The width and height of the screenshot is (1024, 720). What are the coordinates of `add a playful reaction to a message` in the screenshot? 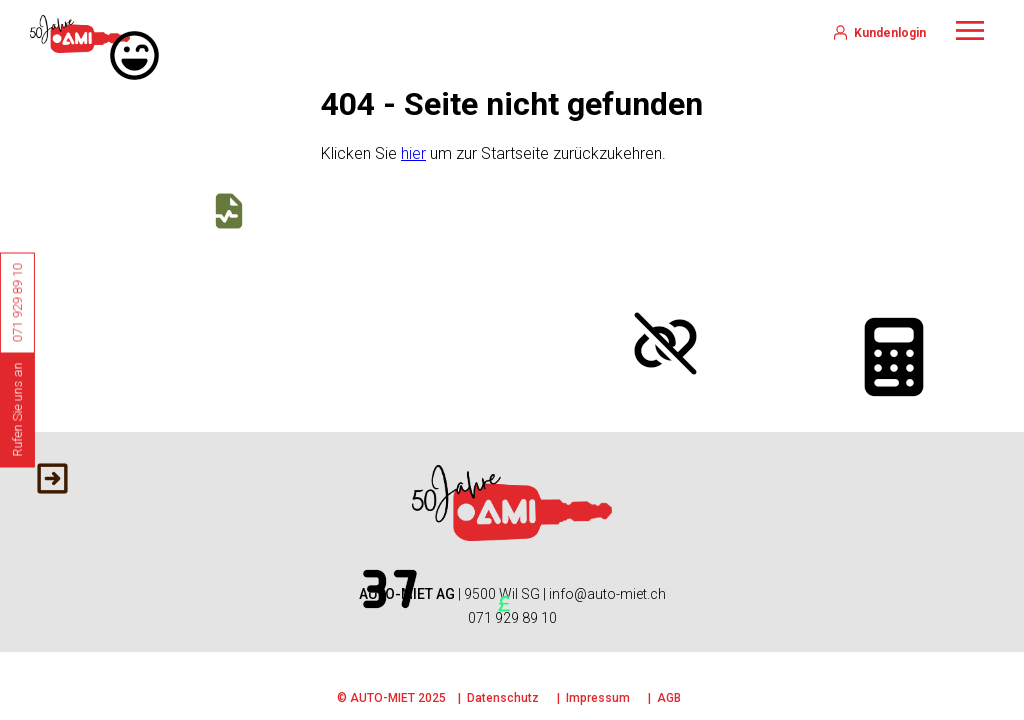 It's located at (134, 55).